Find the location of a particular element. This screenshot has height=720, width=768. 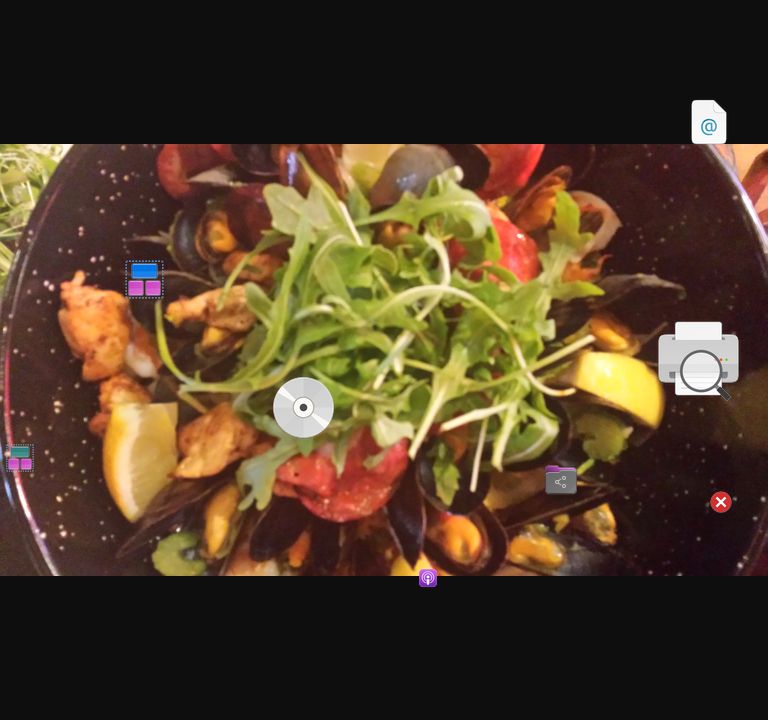

indicates a file or item that cannot be read or accessed is located at coordinates (721, 502).